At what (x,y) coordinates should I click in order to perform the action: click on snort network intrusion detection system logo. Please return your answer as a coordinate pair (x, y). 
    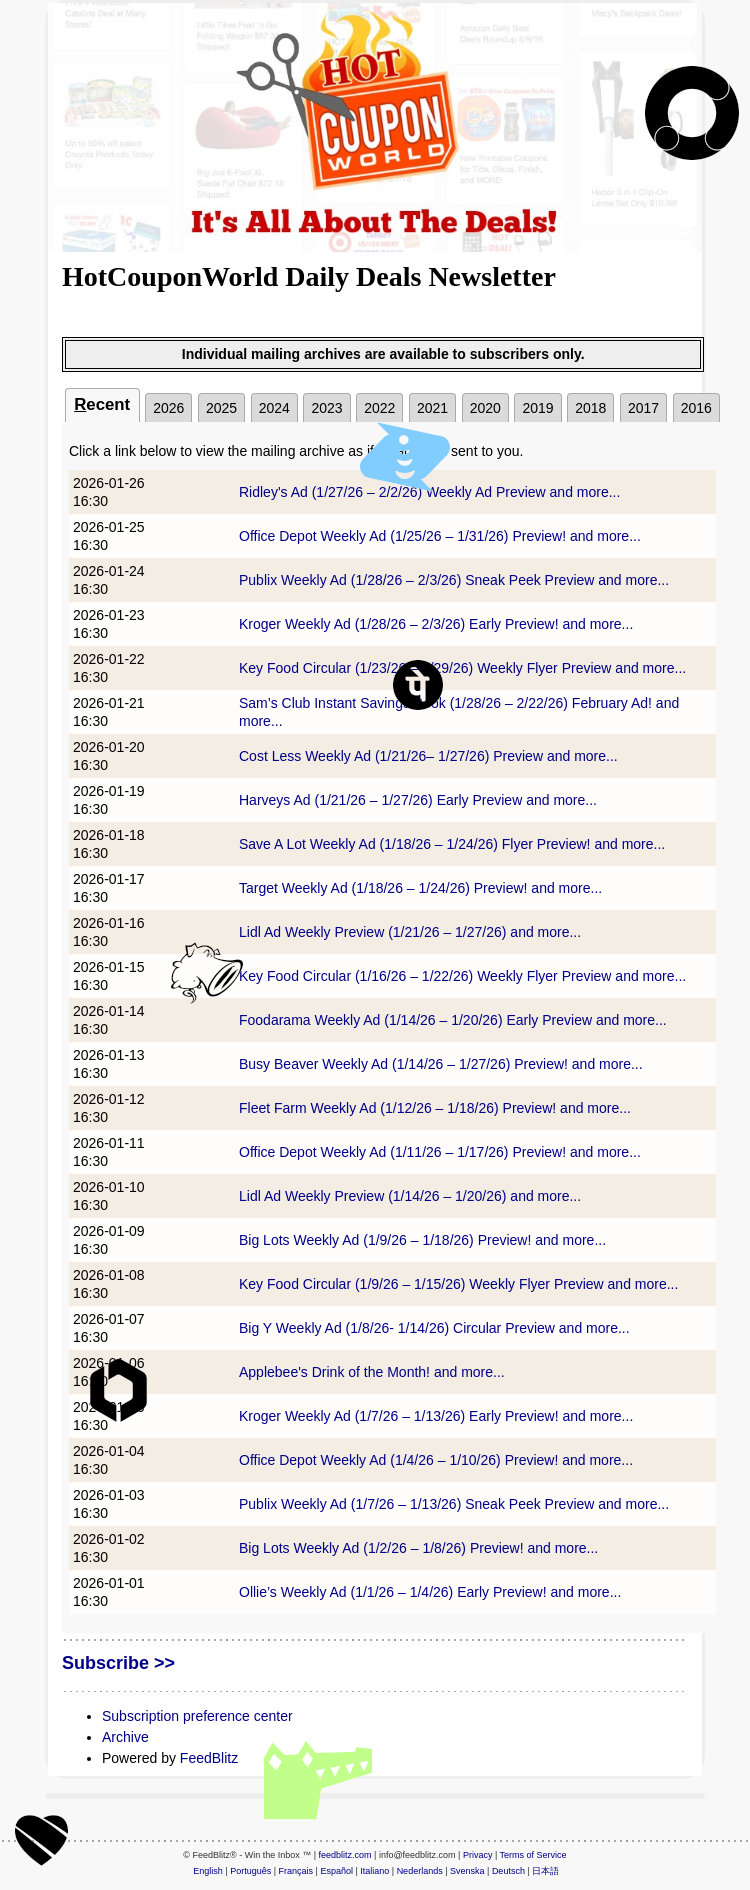
    Looking at the image, I should click on (207, 973).